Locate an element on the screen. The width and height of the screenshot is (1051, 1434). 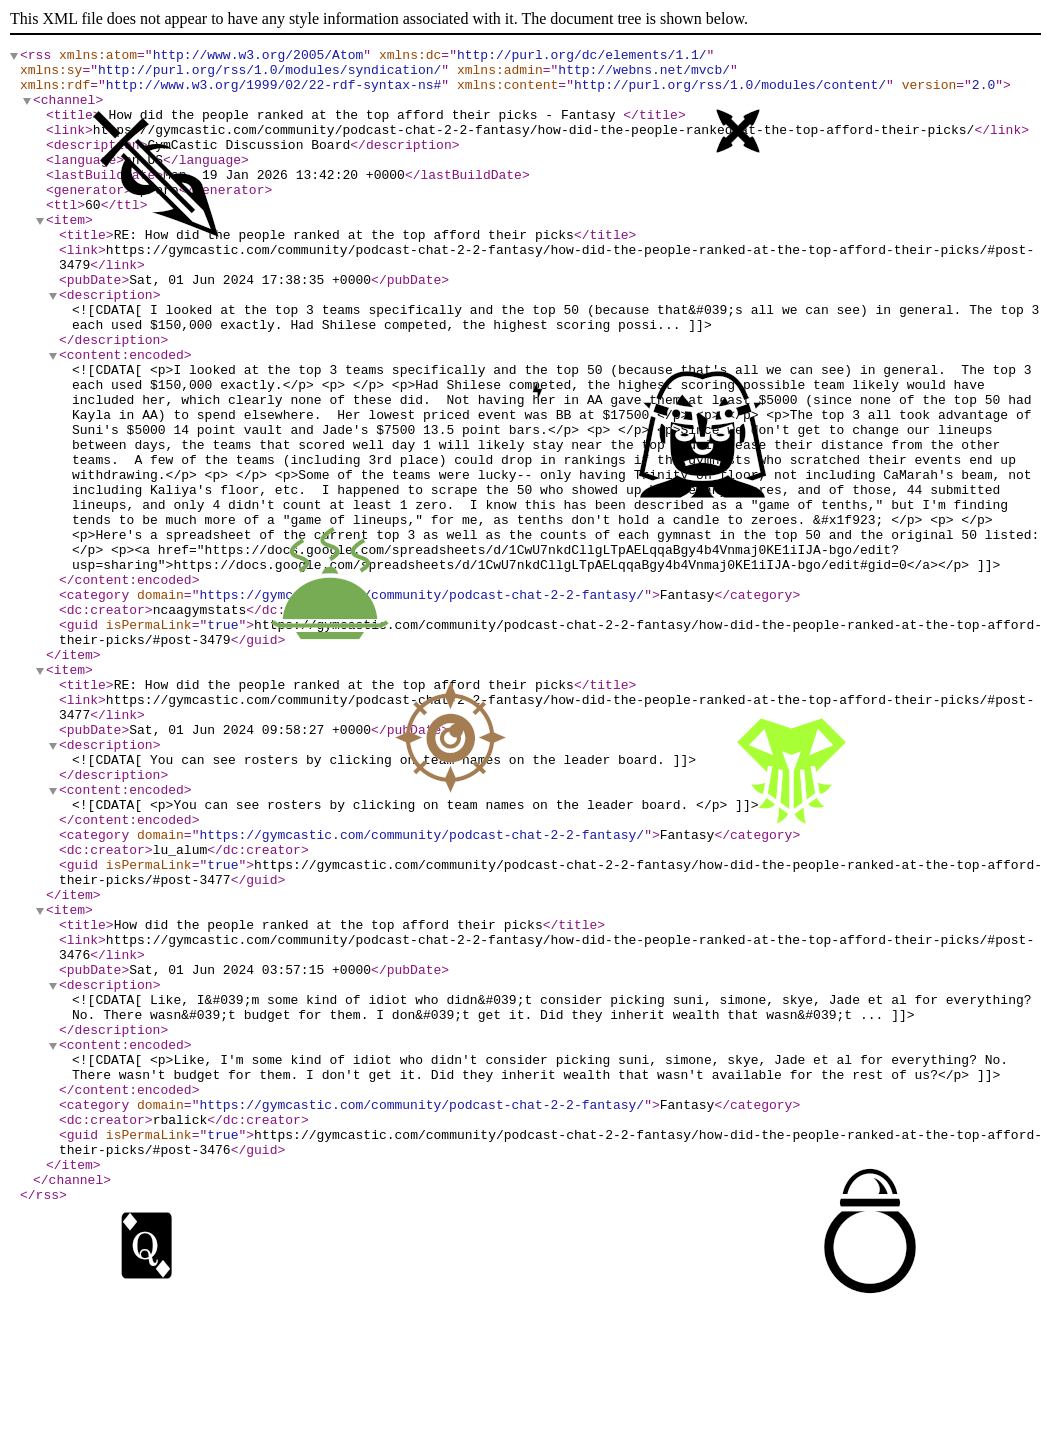
view nearby restaurants or dining options is located at coordinates (330, 583).